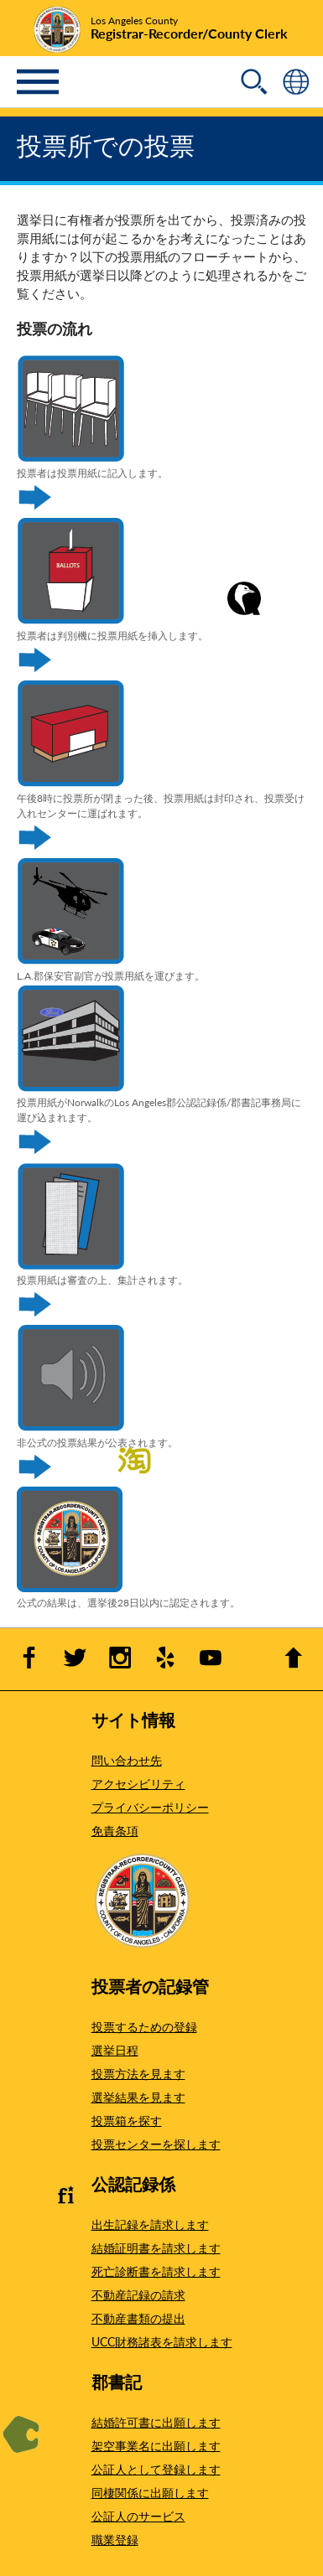 The width and height of the screenshot is (323, 2576). What do you see at coordinates (244, 598) in the screenshot?
I see `QEMU virtualization software logo` at bounding box center [244, 598].